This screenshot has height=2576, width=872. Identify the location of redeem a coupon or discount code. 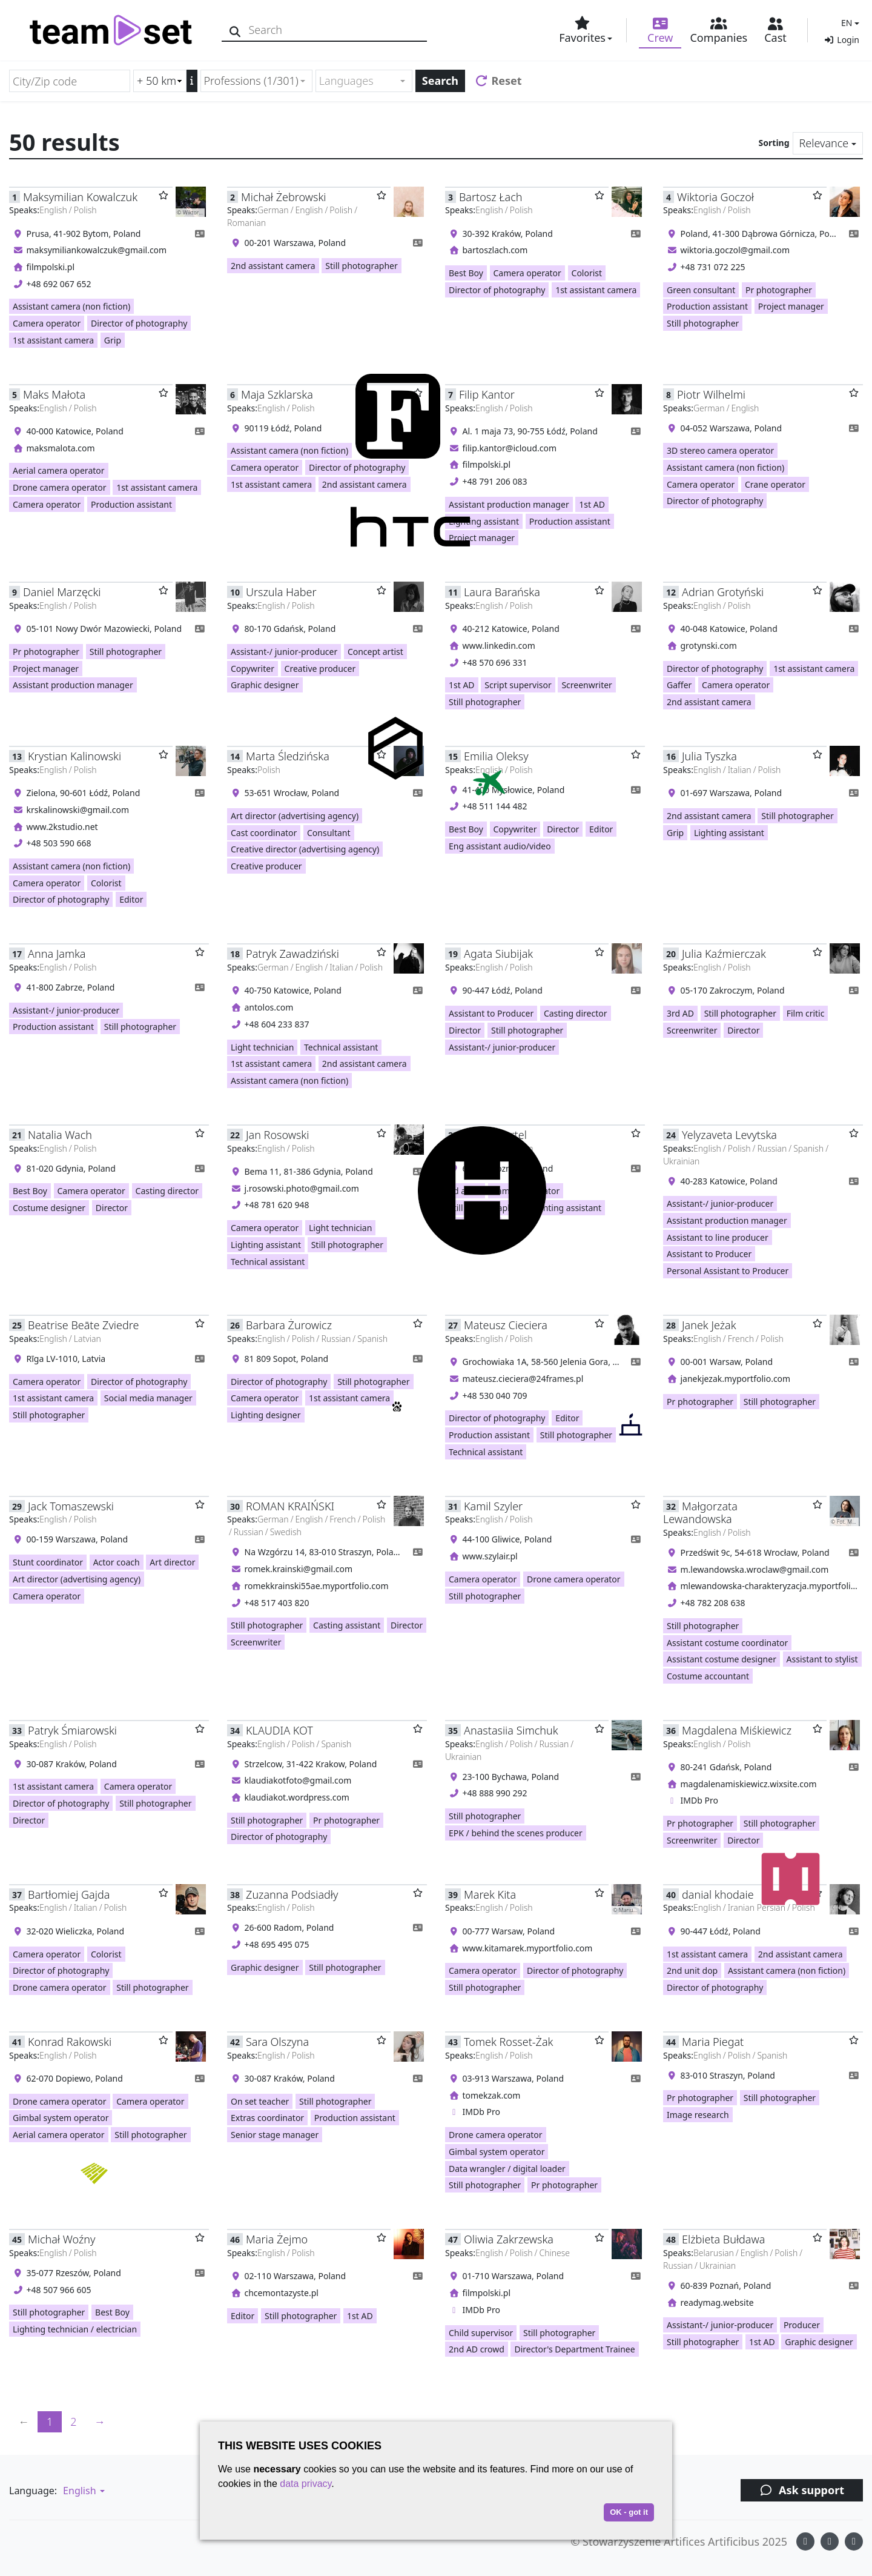
(790, 1879).